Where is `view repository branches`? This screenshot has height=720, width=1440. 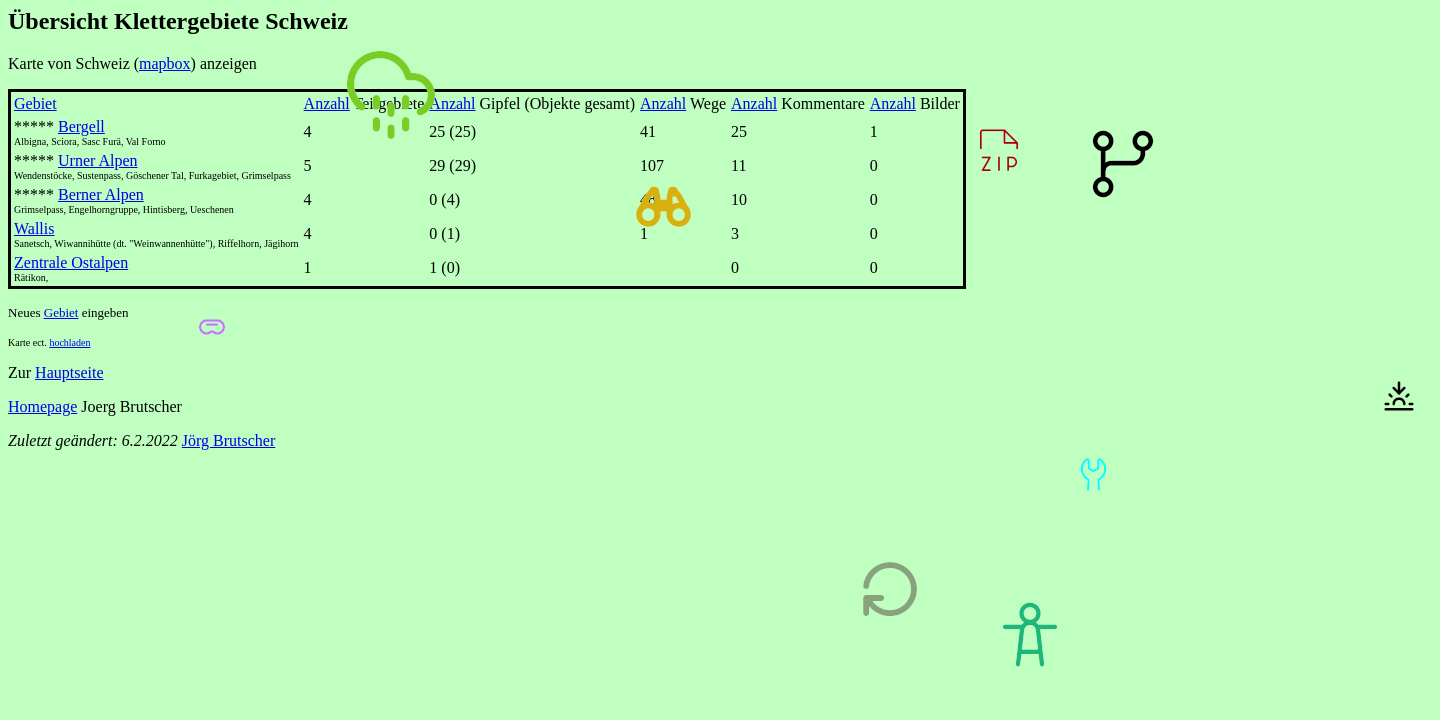
view repository branches is located at coordinates (1123, 164).